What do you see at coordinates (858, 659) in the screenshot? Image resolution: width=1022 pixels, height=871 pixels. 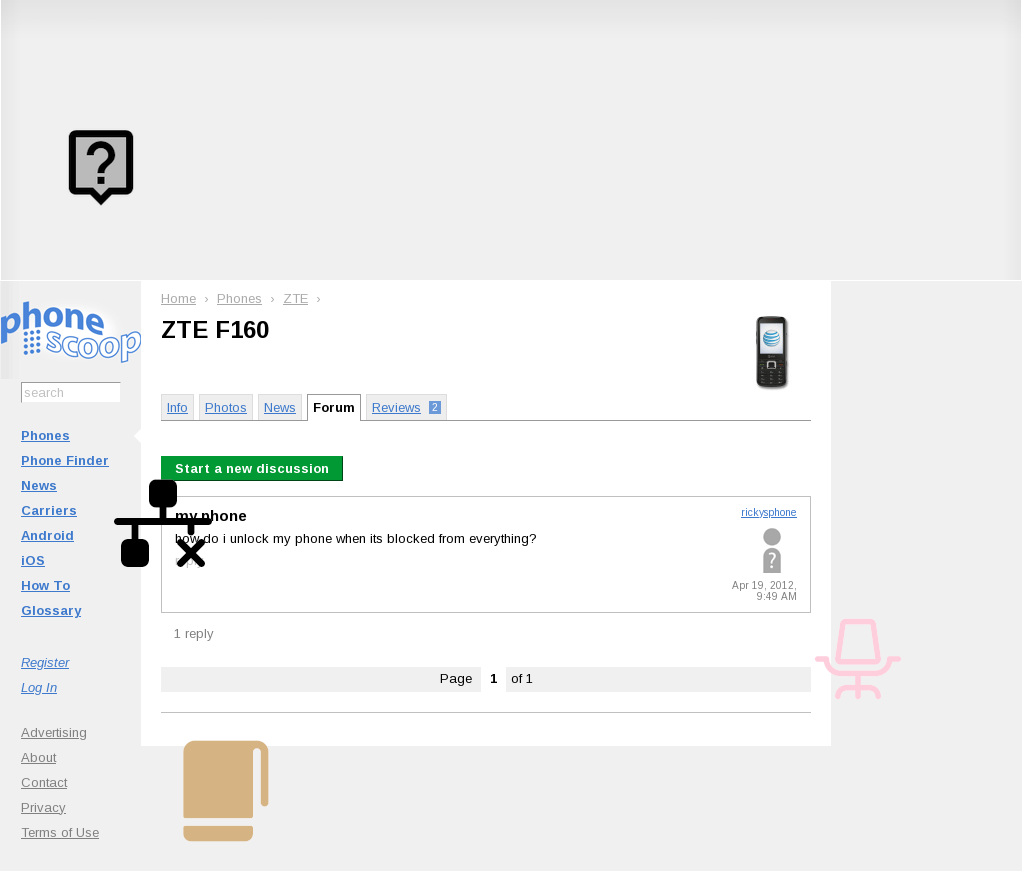 I see `access workspace or office settings` at bounding box center [858, 659].